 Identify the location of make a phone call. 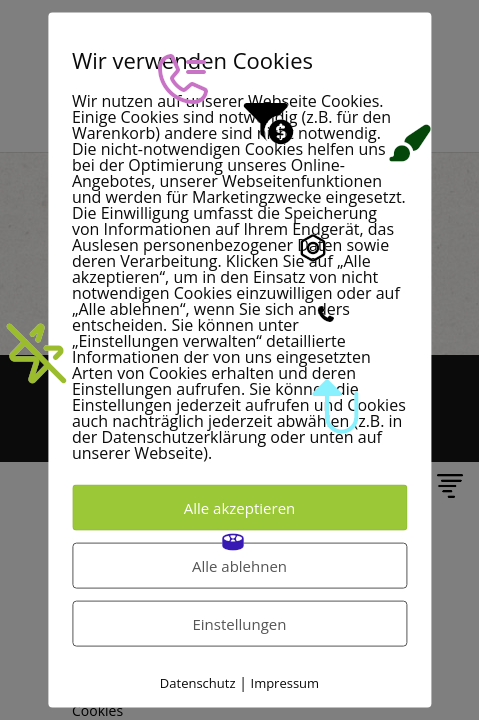
(326, 314).